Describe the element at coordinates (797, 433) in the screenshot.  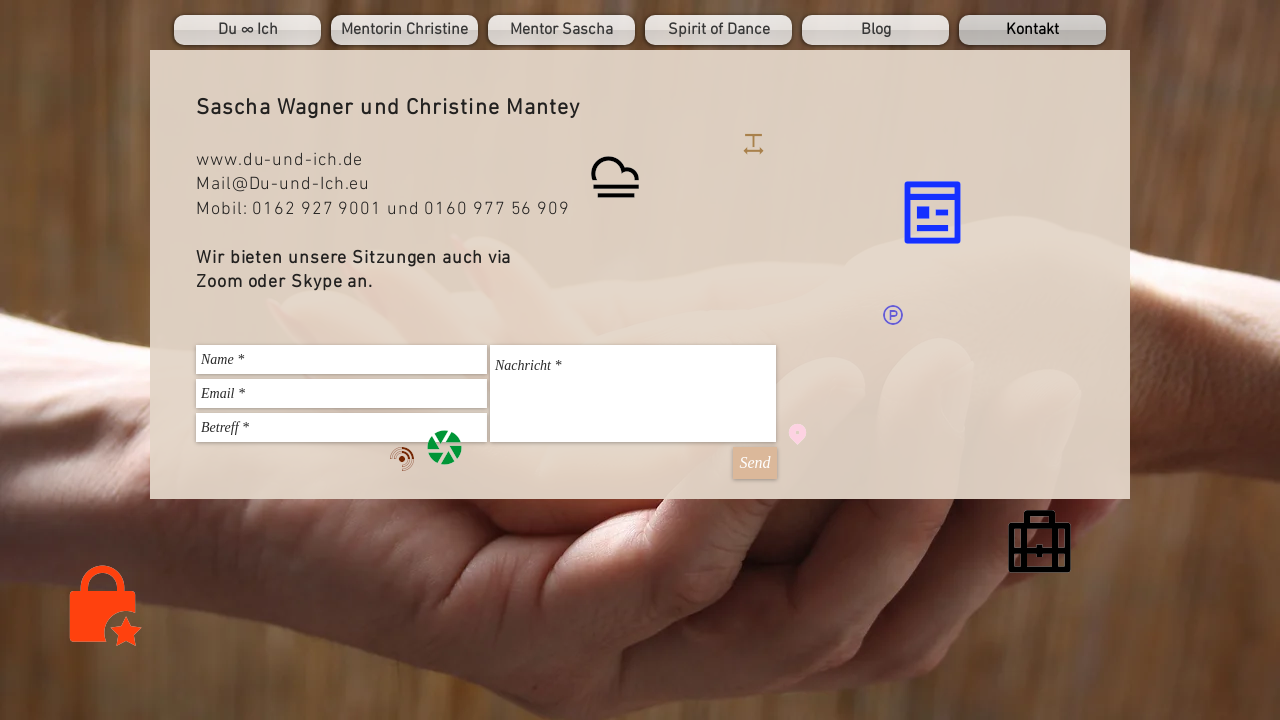
I see `view location on map` at that location.